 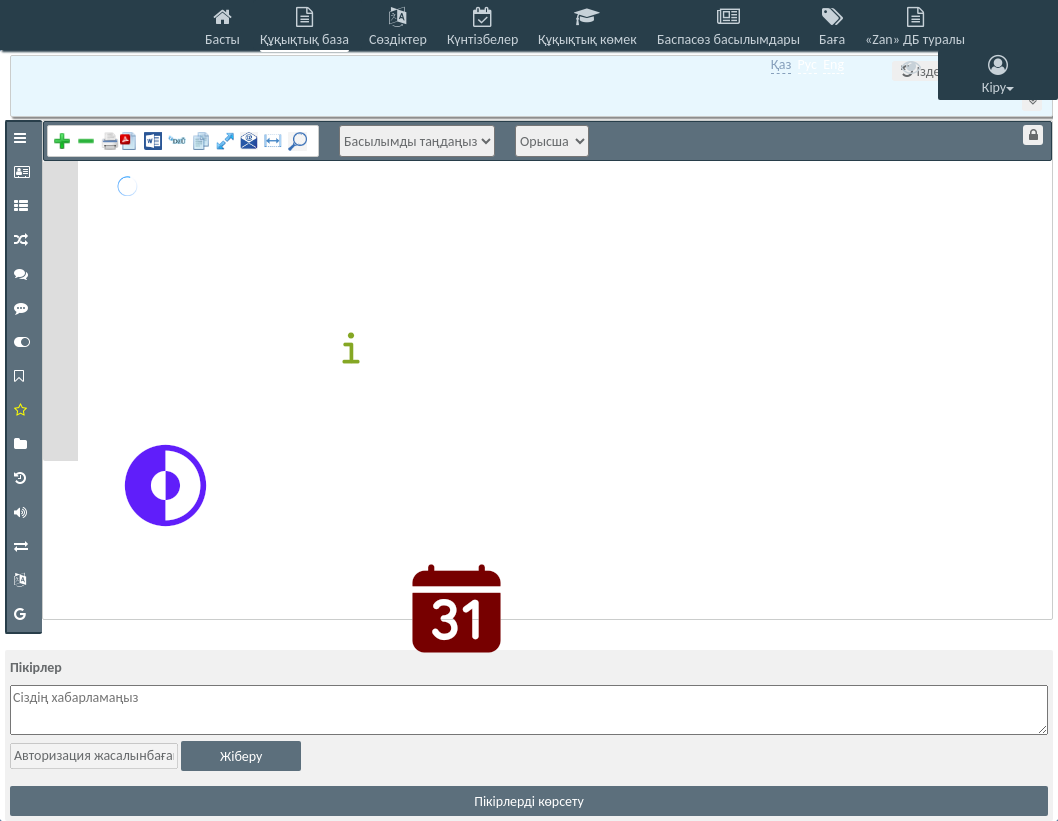 I want to click on toggle invert colors mode, so click(x=165, y=485).